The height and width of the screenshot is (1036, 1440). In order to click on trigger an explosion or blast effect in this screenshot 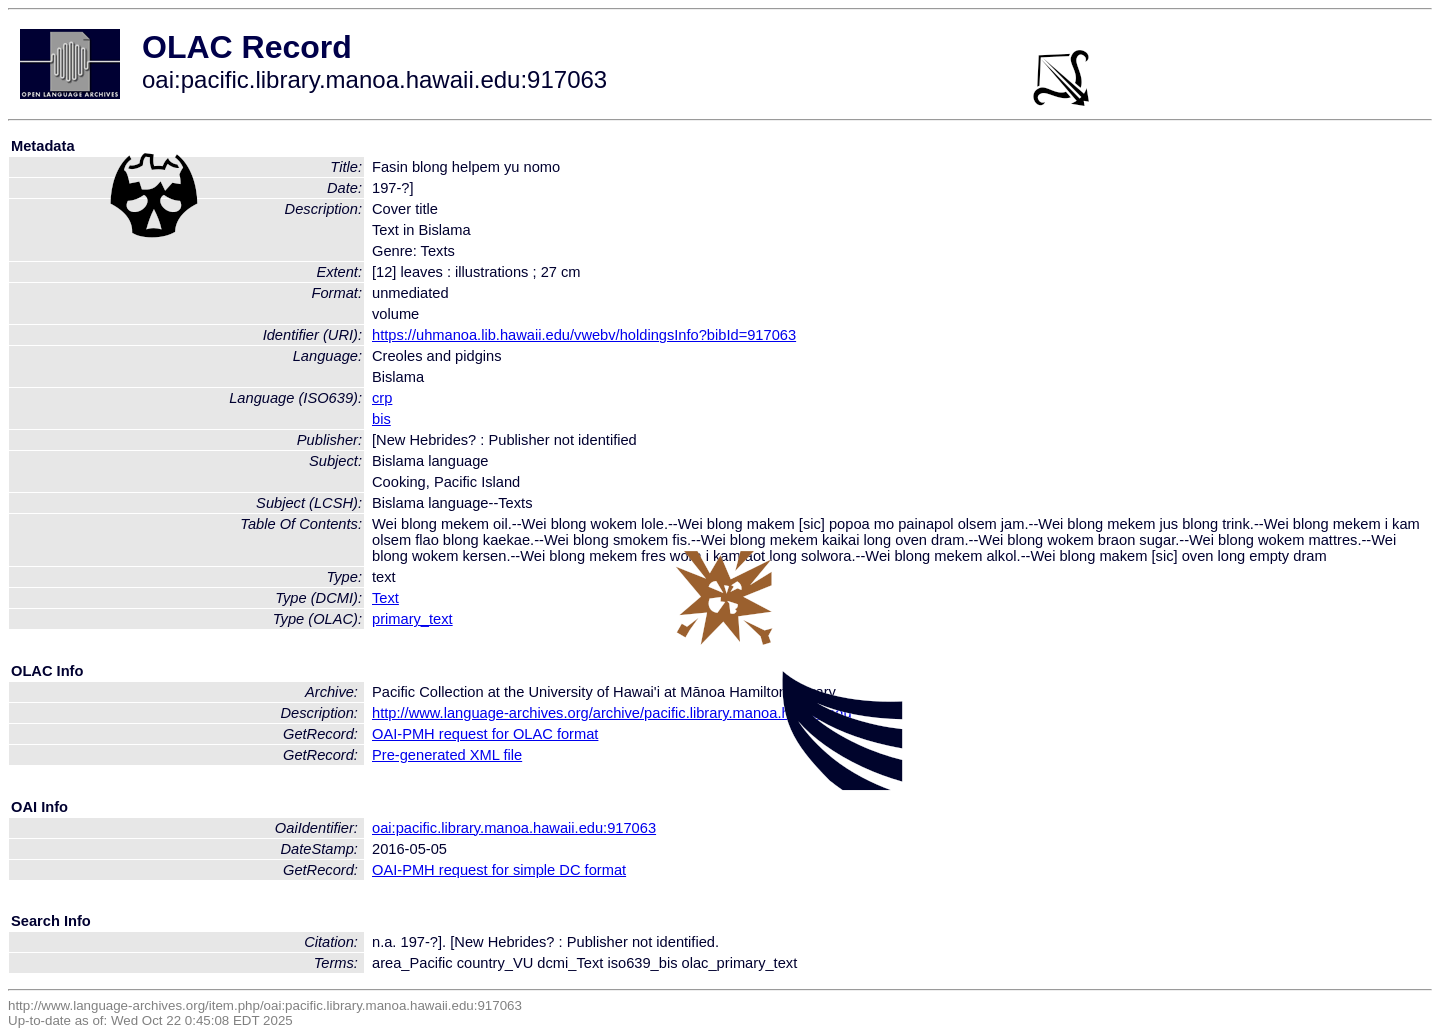, I will do `click(723, 598)`.